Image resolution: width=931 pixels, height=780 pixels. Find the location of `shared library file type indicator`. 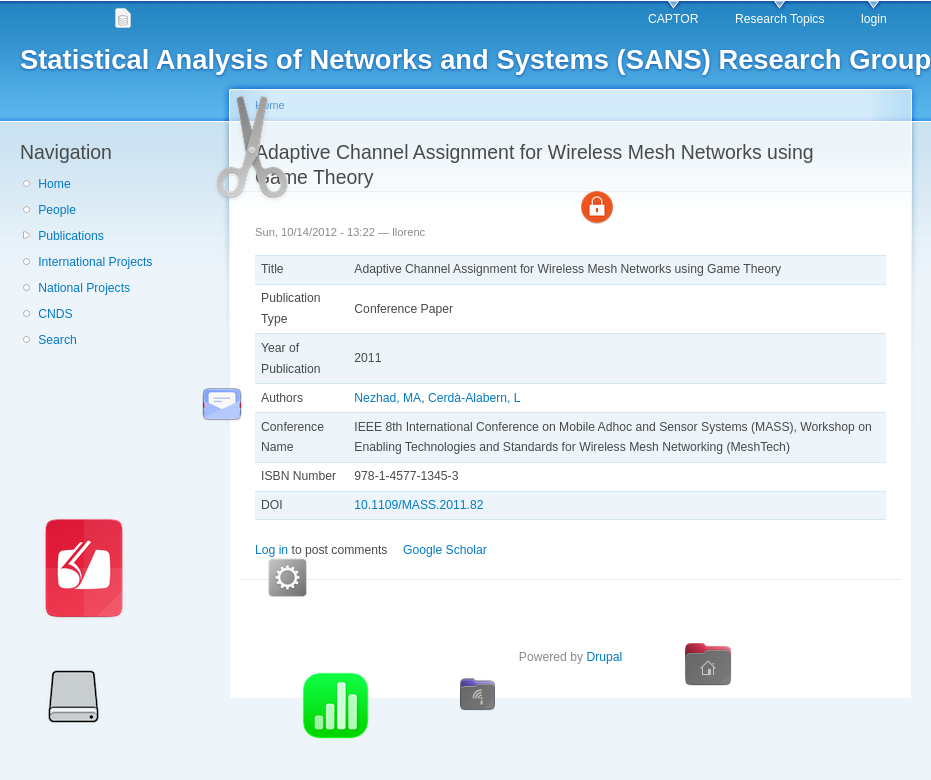

shared library file type indicator is located at coordinates (287, 577).